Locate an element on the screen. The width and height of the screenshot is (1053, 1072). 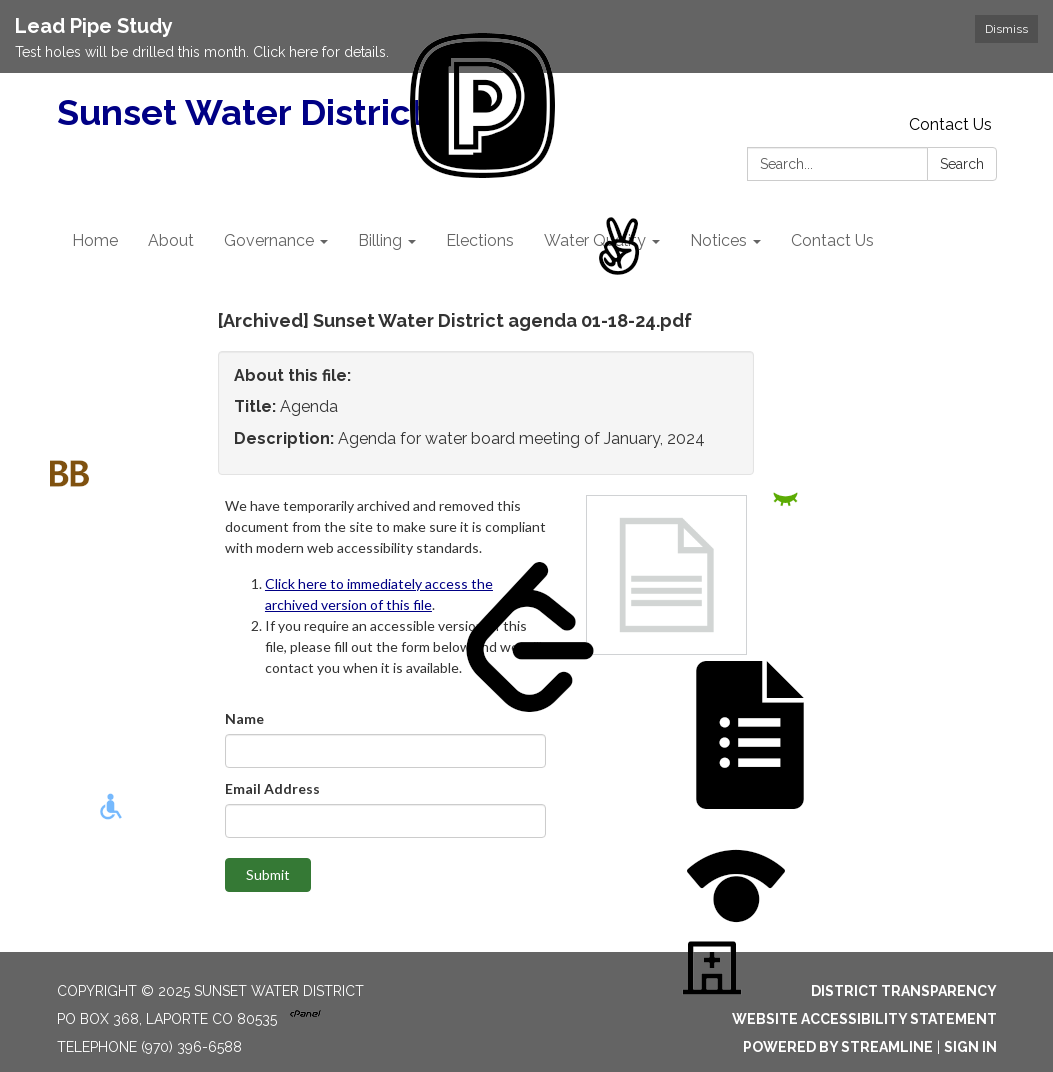
hide password or sensitive content is located at coordinates (785, 498).